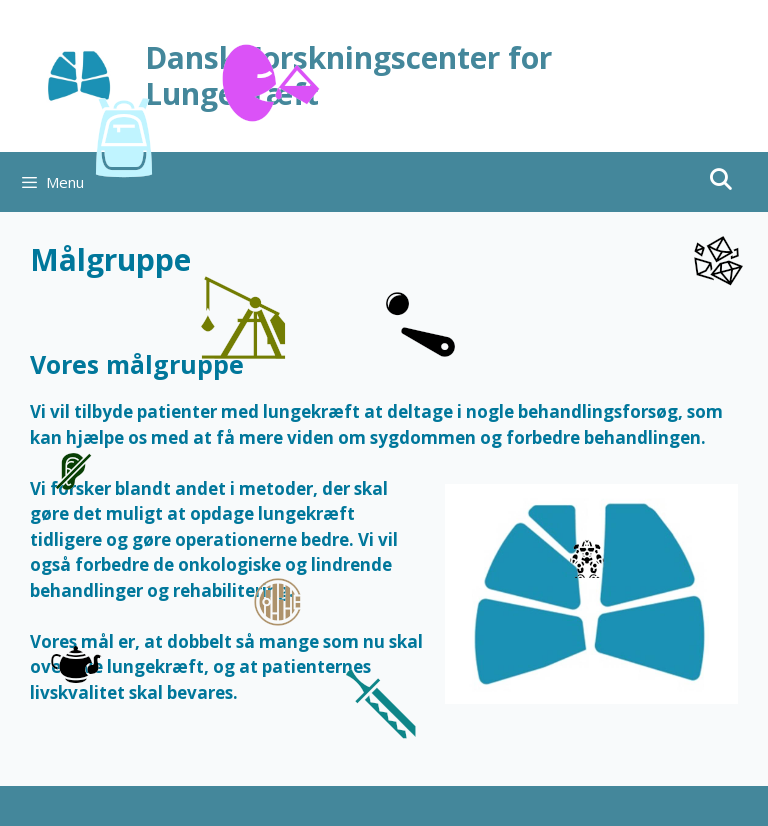 This screenshot has height=826, width=768. I want to click on access school or education features, so click(124, 137).